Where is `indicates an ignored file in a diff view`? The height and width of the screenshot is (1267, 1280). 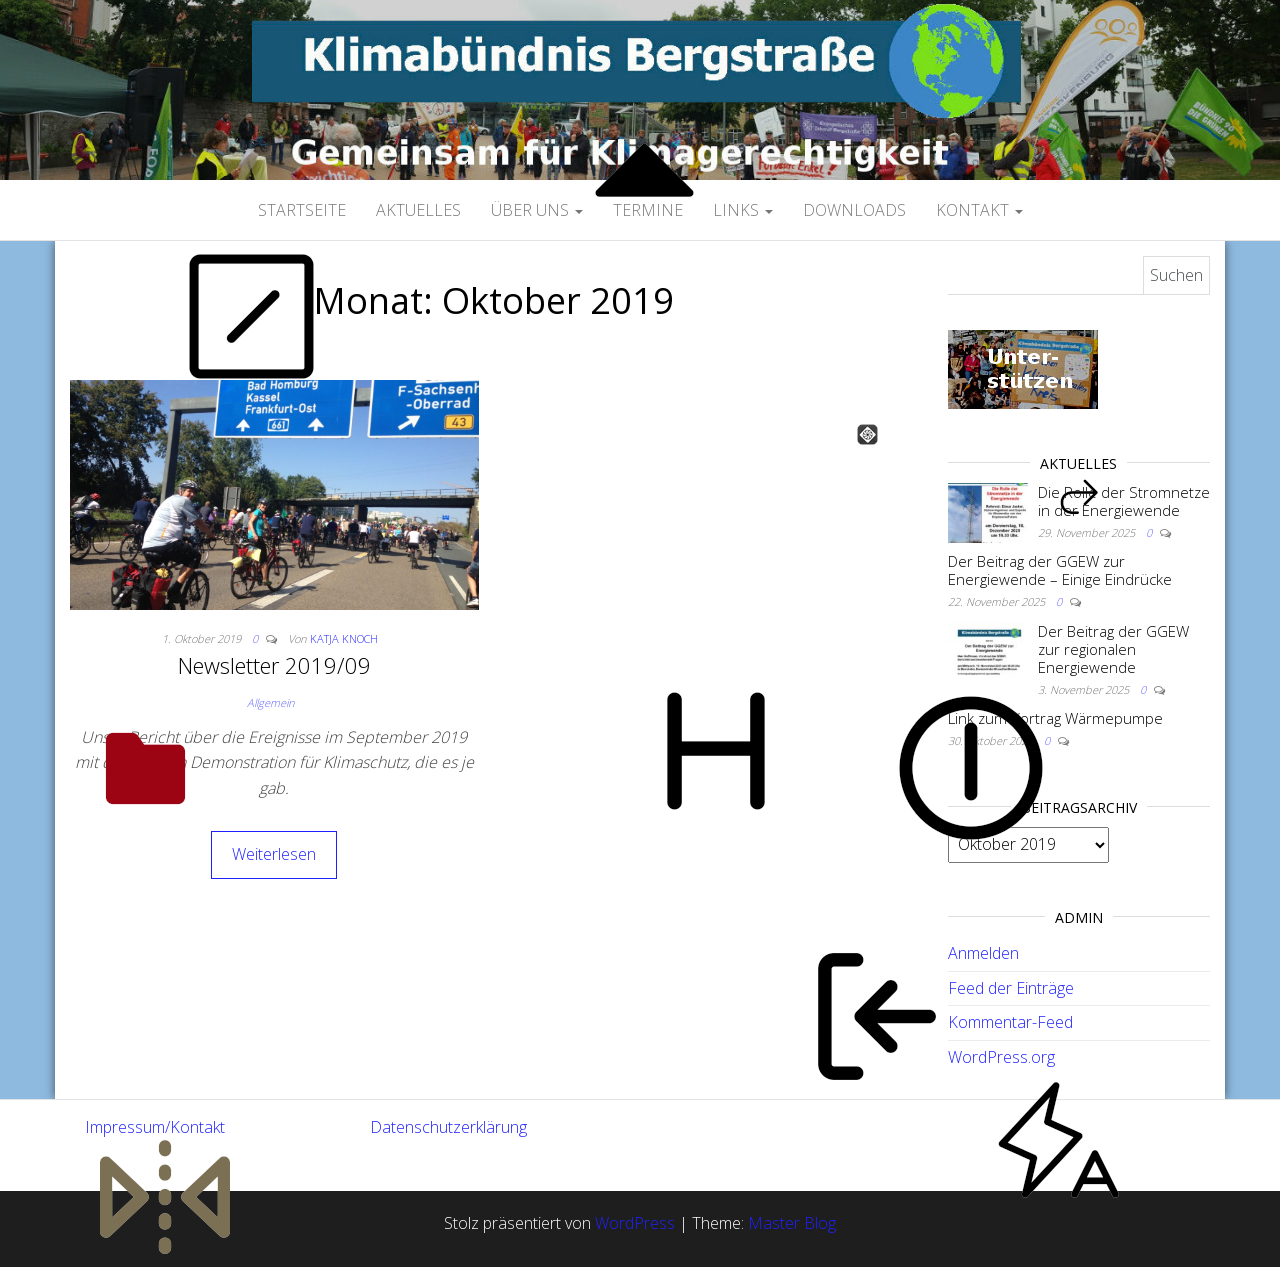 indicates an ignored file in a diff view is located at coordinates (251, 316).